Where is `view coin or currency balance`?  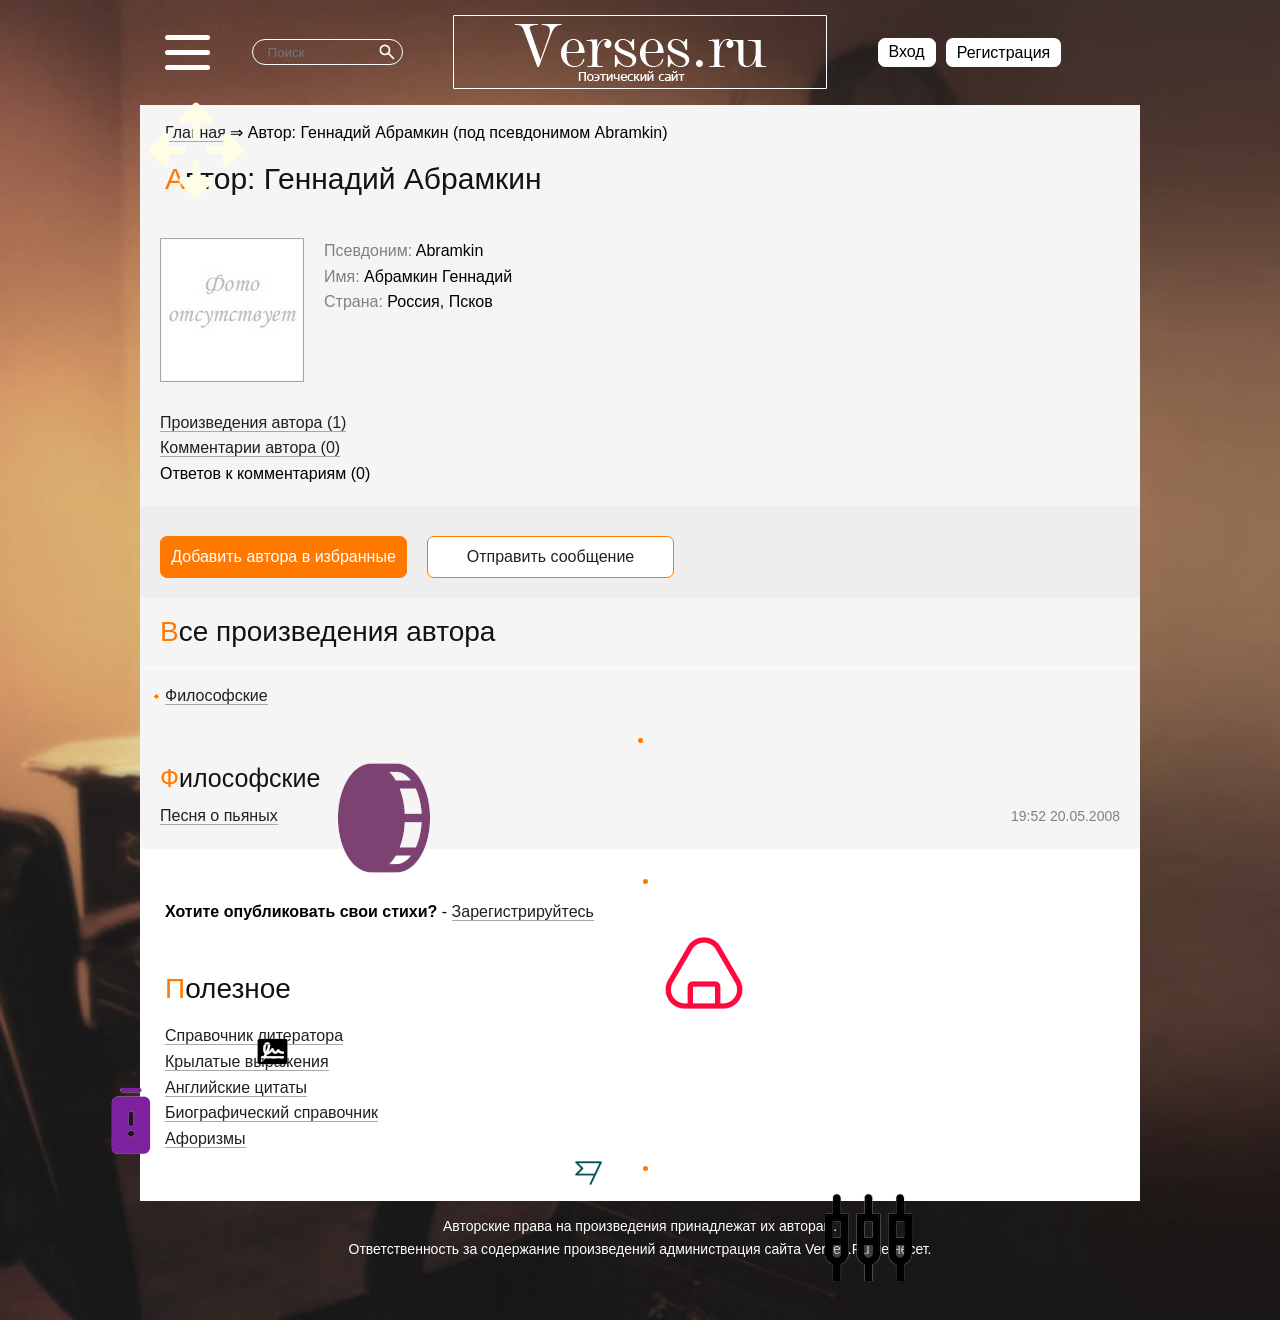 view coin or currency balance is located at coordinates (384, 818).